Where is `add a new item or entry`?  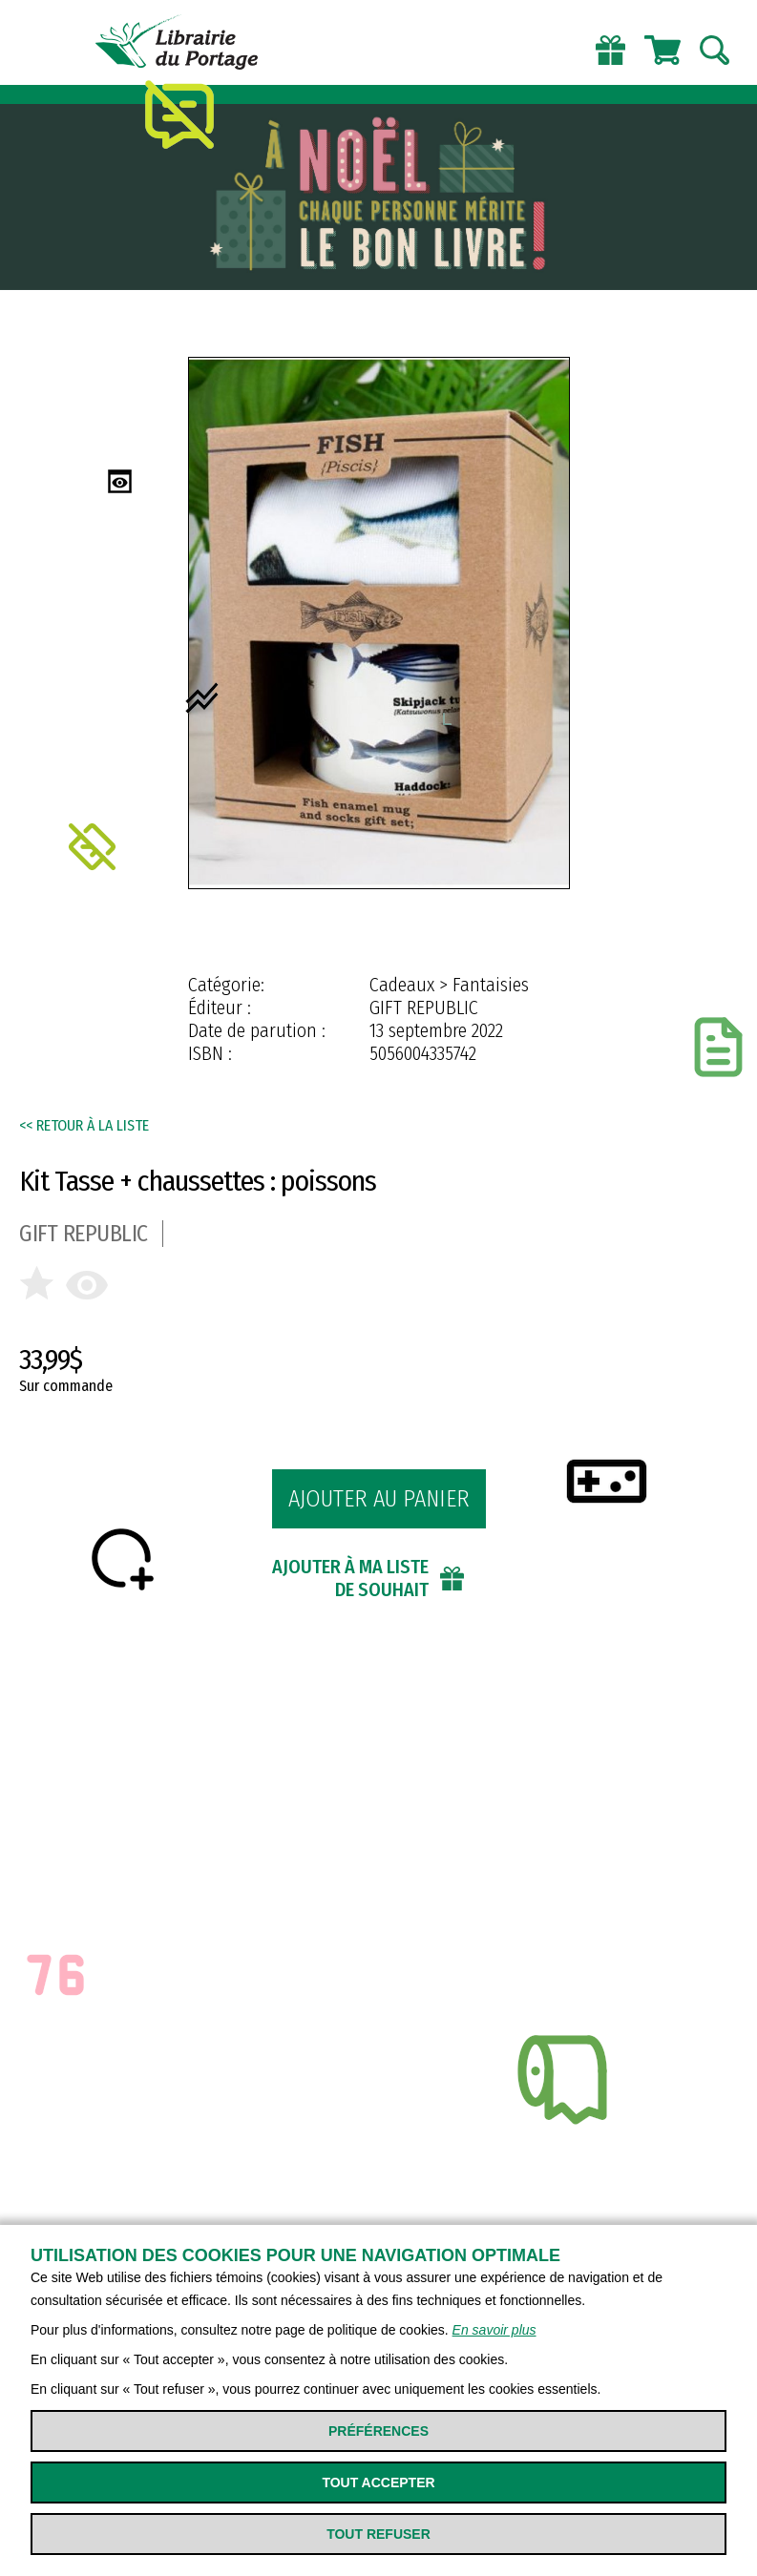
add a new item or entry is located at coordinates (121, 1558).